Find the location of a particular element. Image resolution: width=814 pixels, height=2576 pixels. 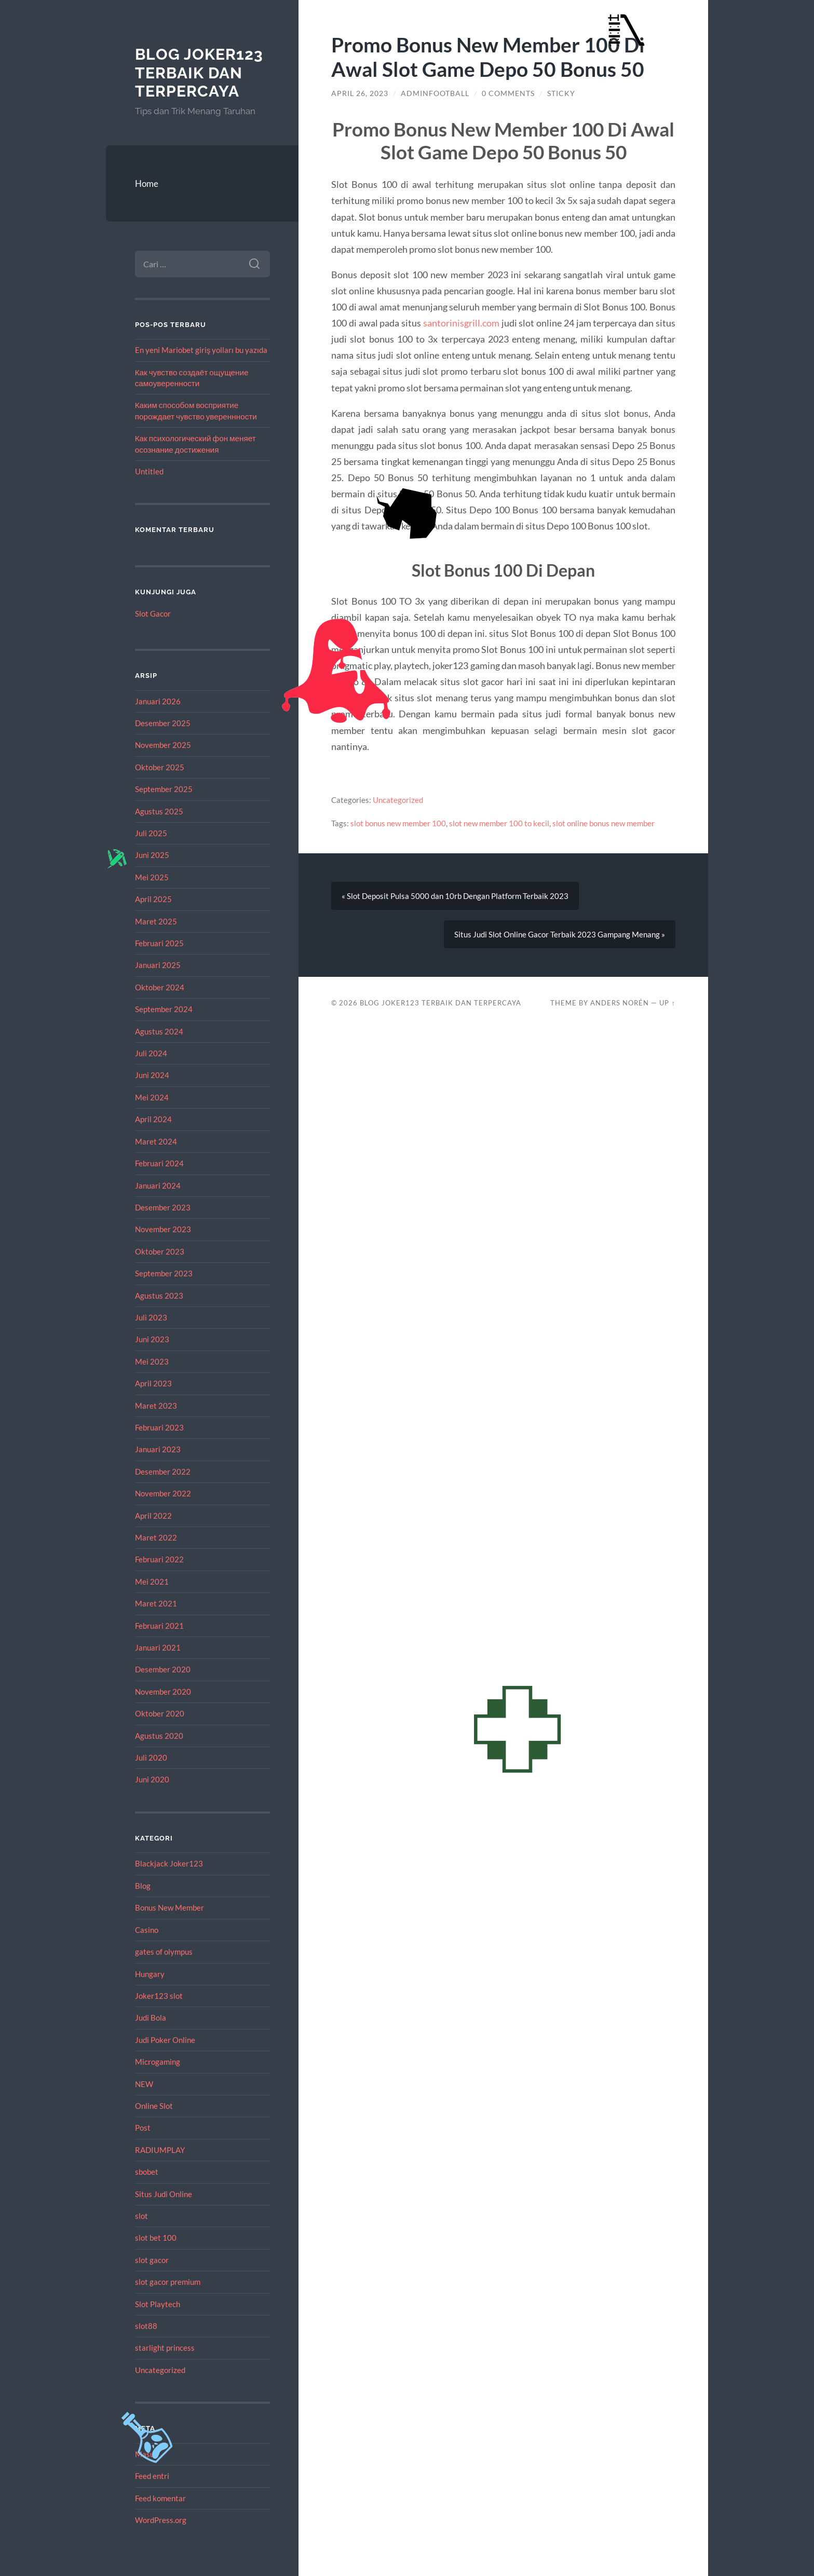

access health or medical features is located at coordinates (518, 1728).